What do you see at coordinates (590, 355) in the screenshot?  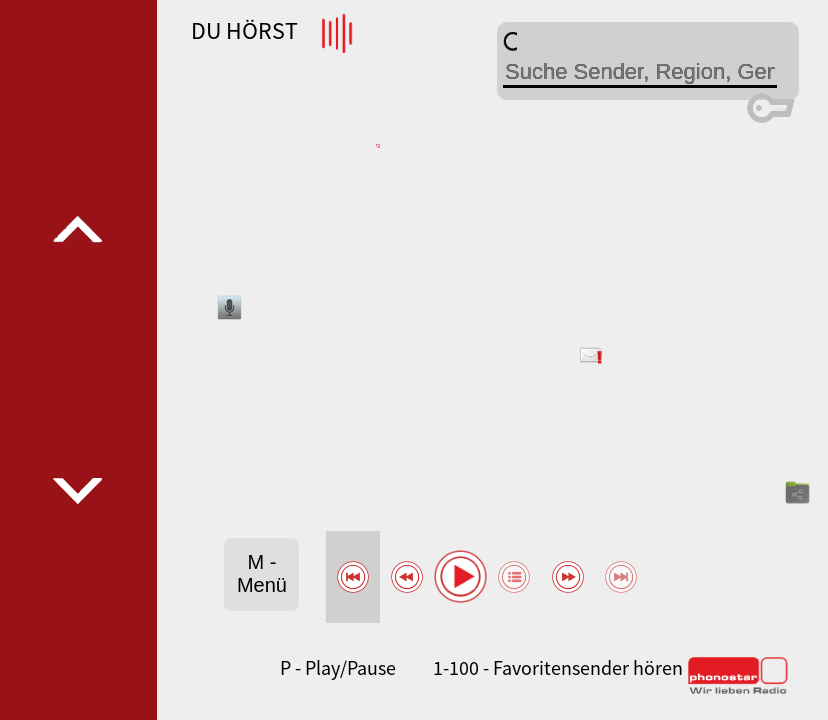 I see `mark email as important` at bounding box center [590, 355].